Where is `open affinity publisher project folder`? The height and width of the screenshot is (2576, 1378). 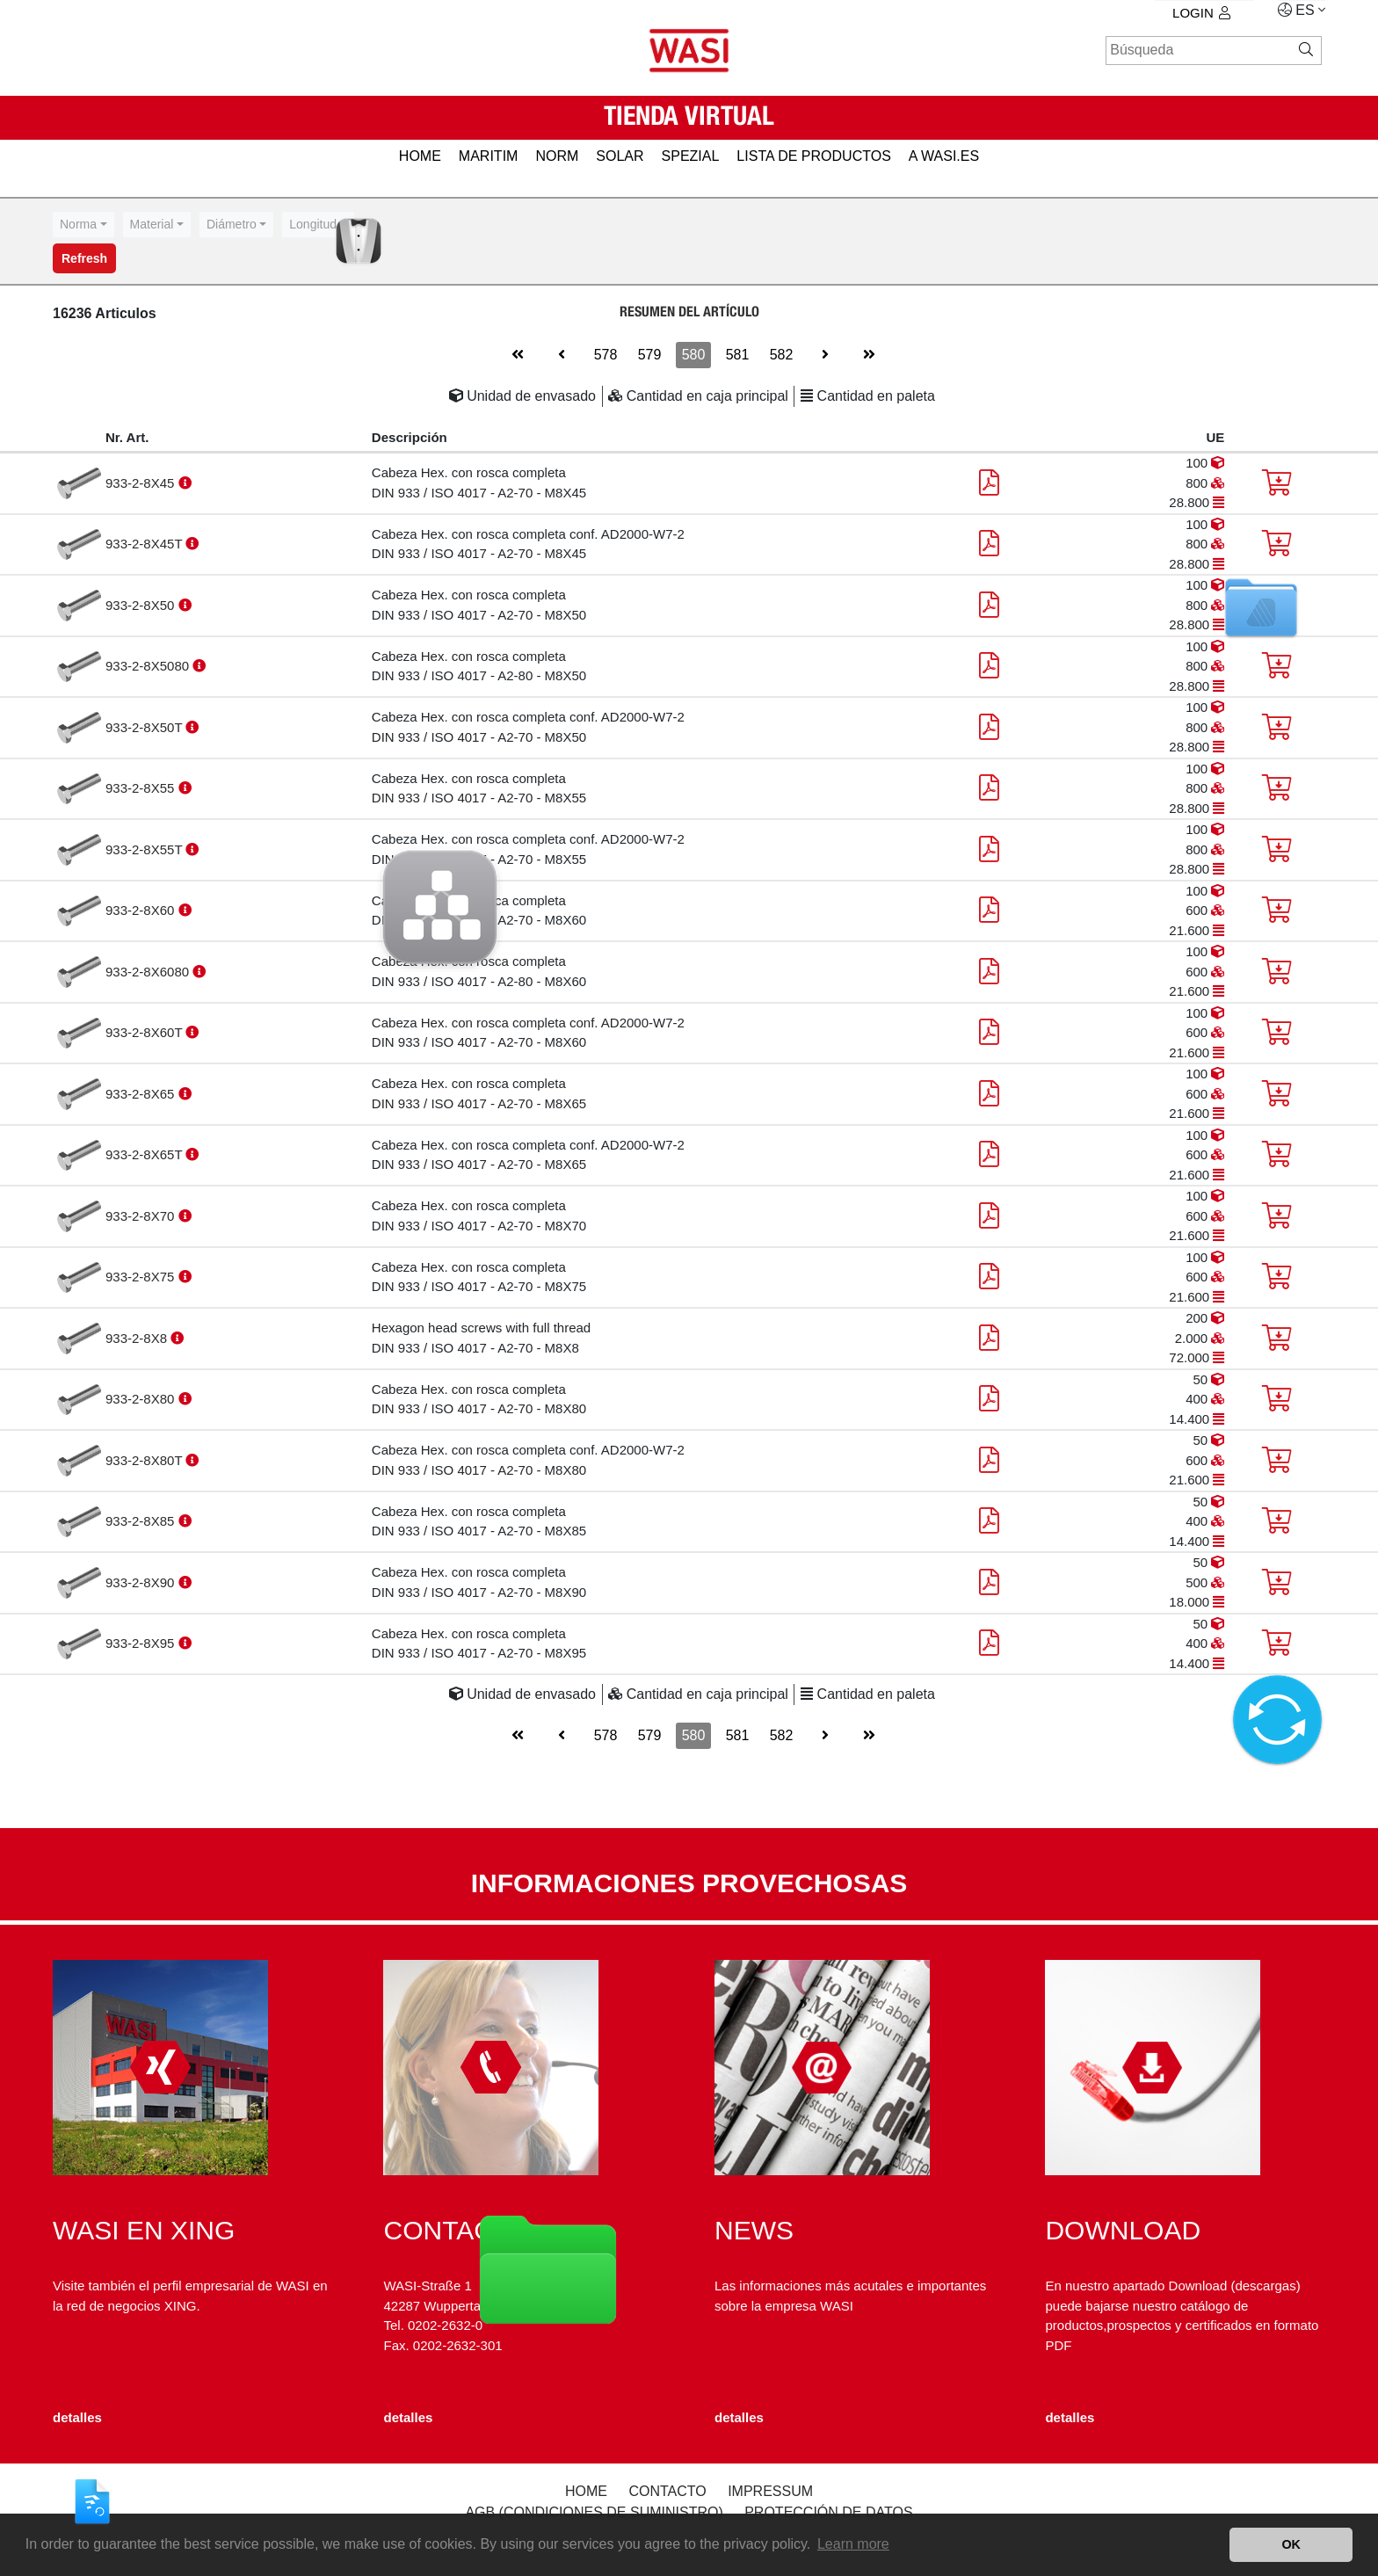
open affinity publisher project folder is located at coordinates (1261, 607).